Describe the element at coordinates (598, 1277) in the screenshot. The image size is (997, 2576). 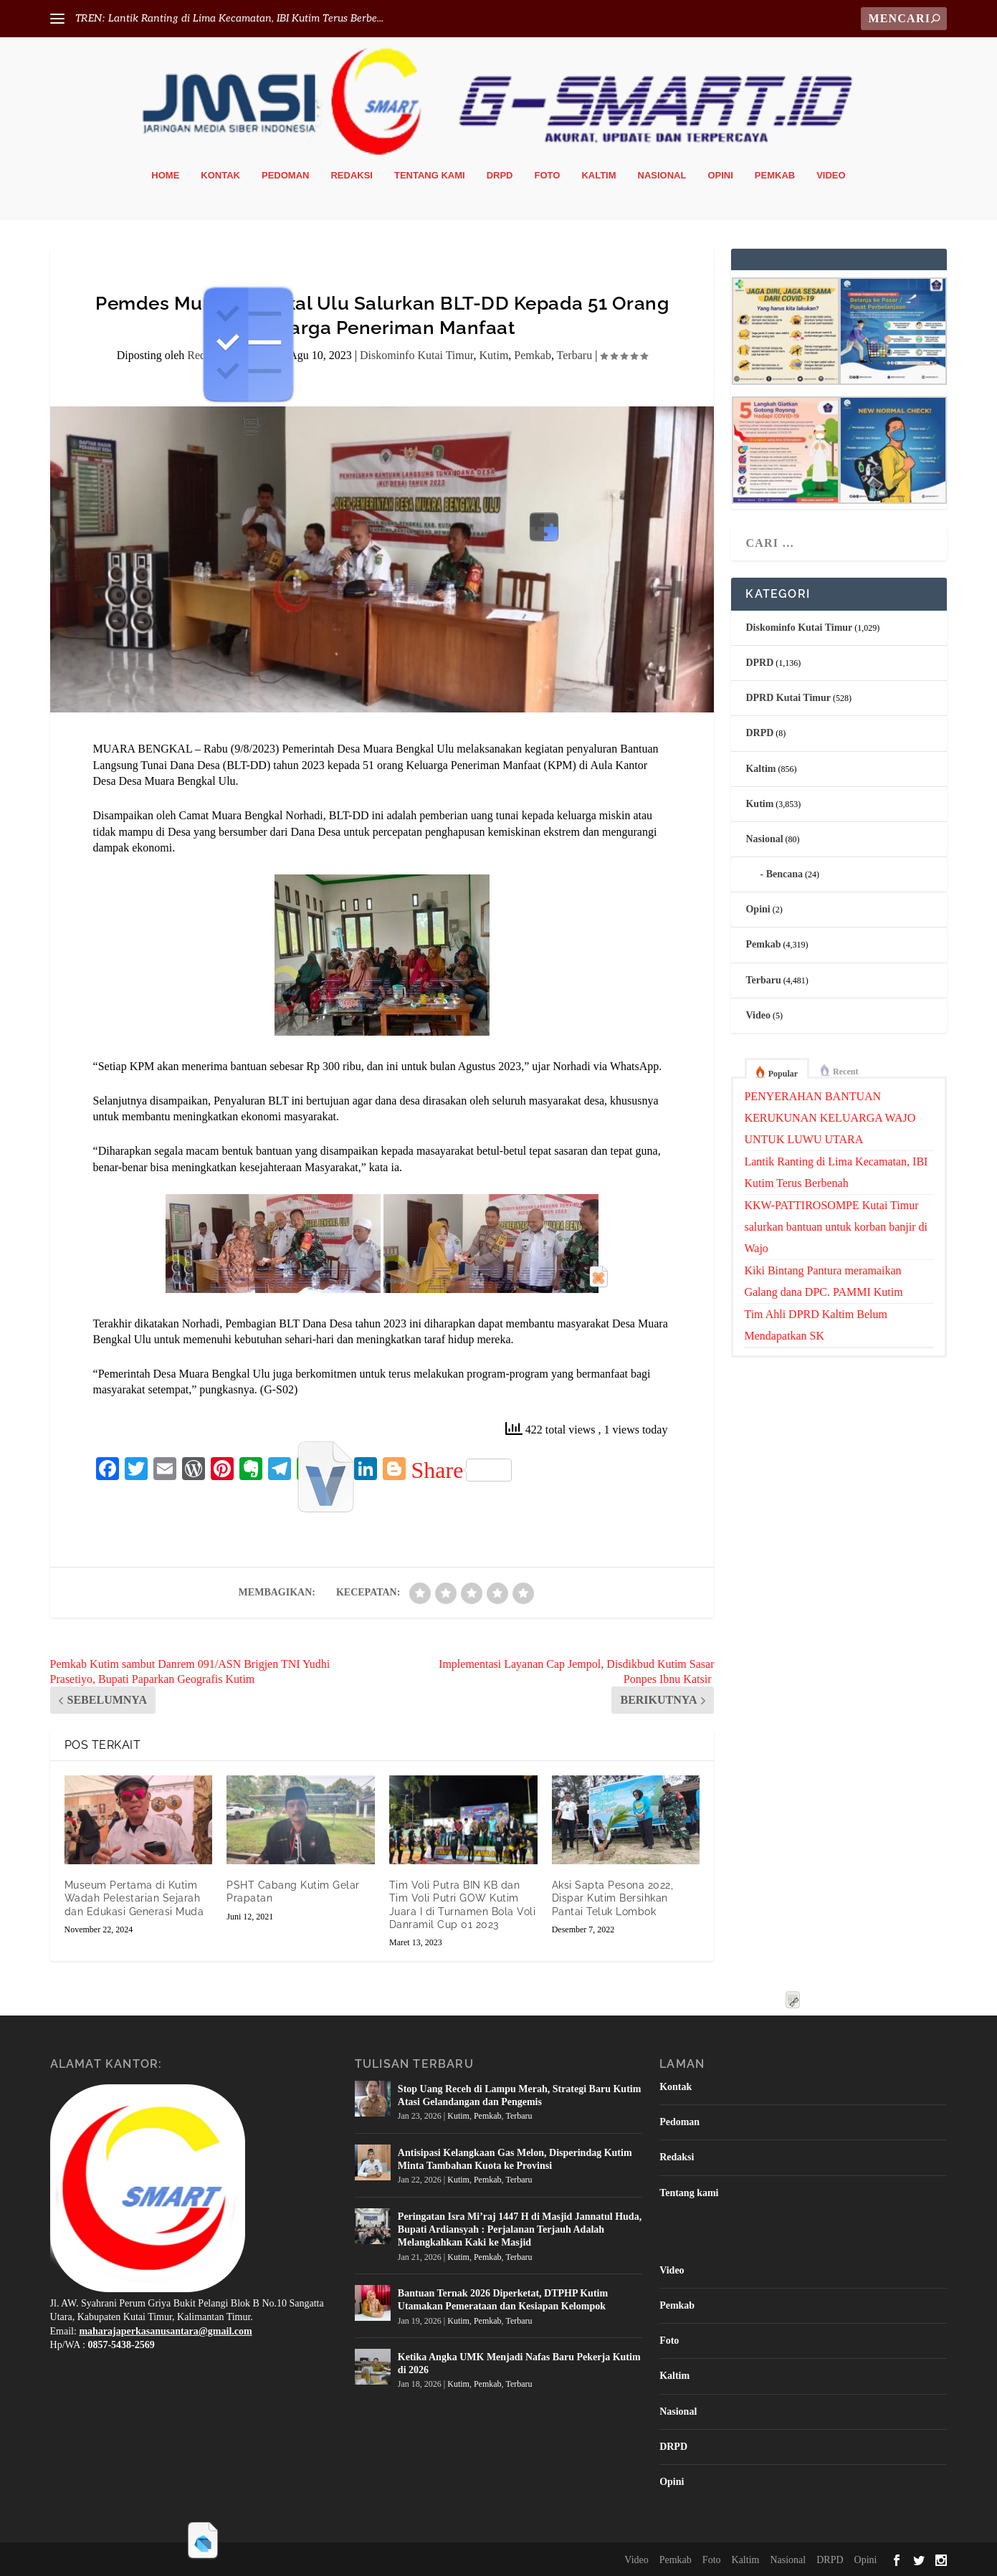
I see `a patch or diff file for code changes` at that location.